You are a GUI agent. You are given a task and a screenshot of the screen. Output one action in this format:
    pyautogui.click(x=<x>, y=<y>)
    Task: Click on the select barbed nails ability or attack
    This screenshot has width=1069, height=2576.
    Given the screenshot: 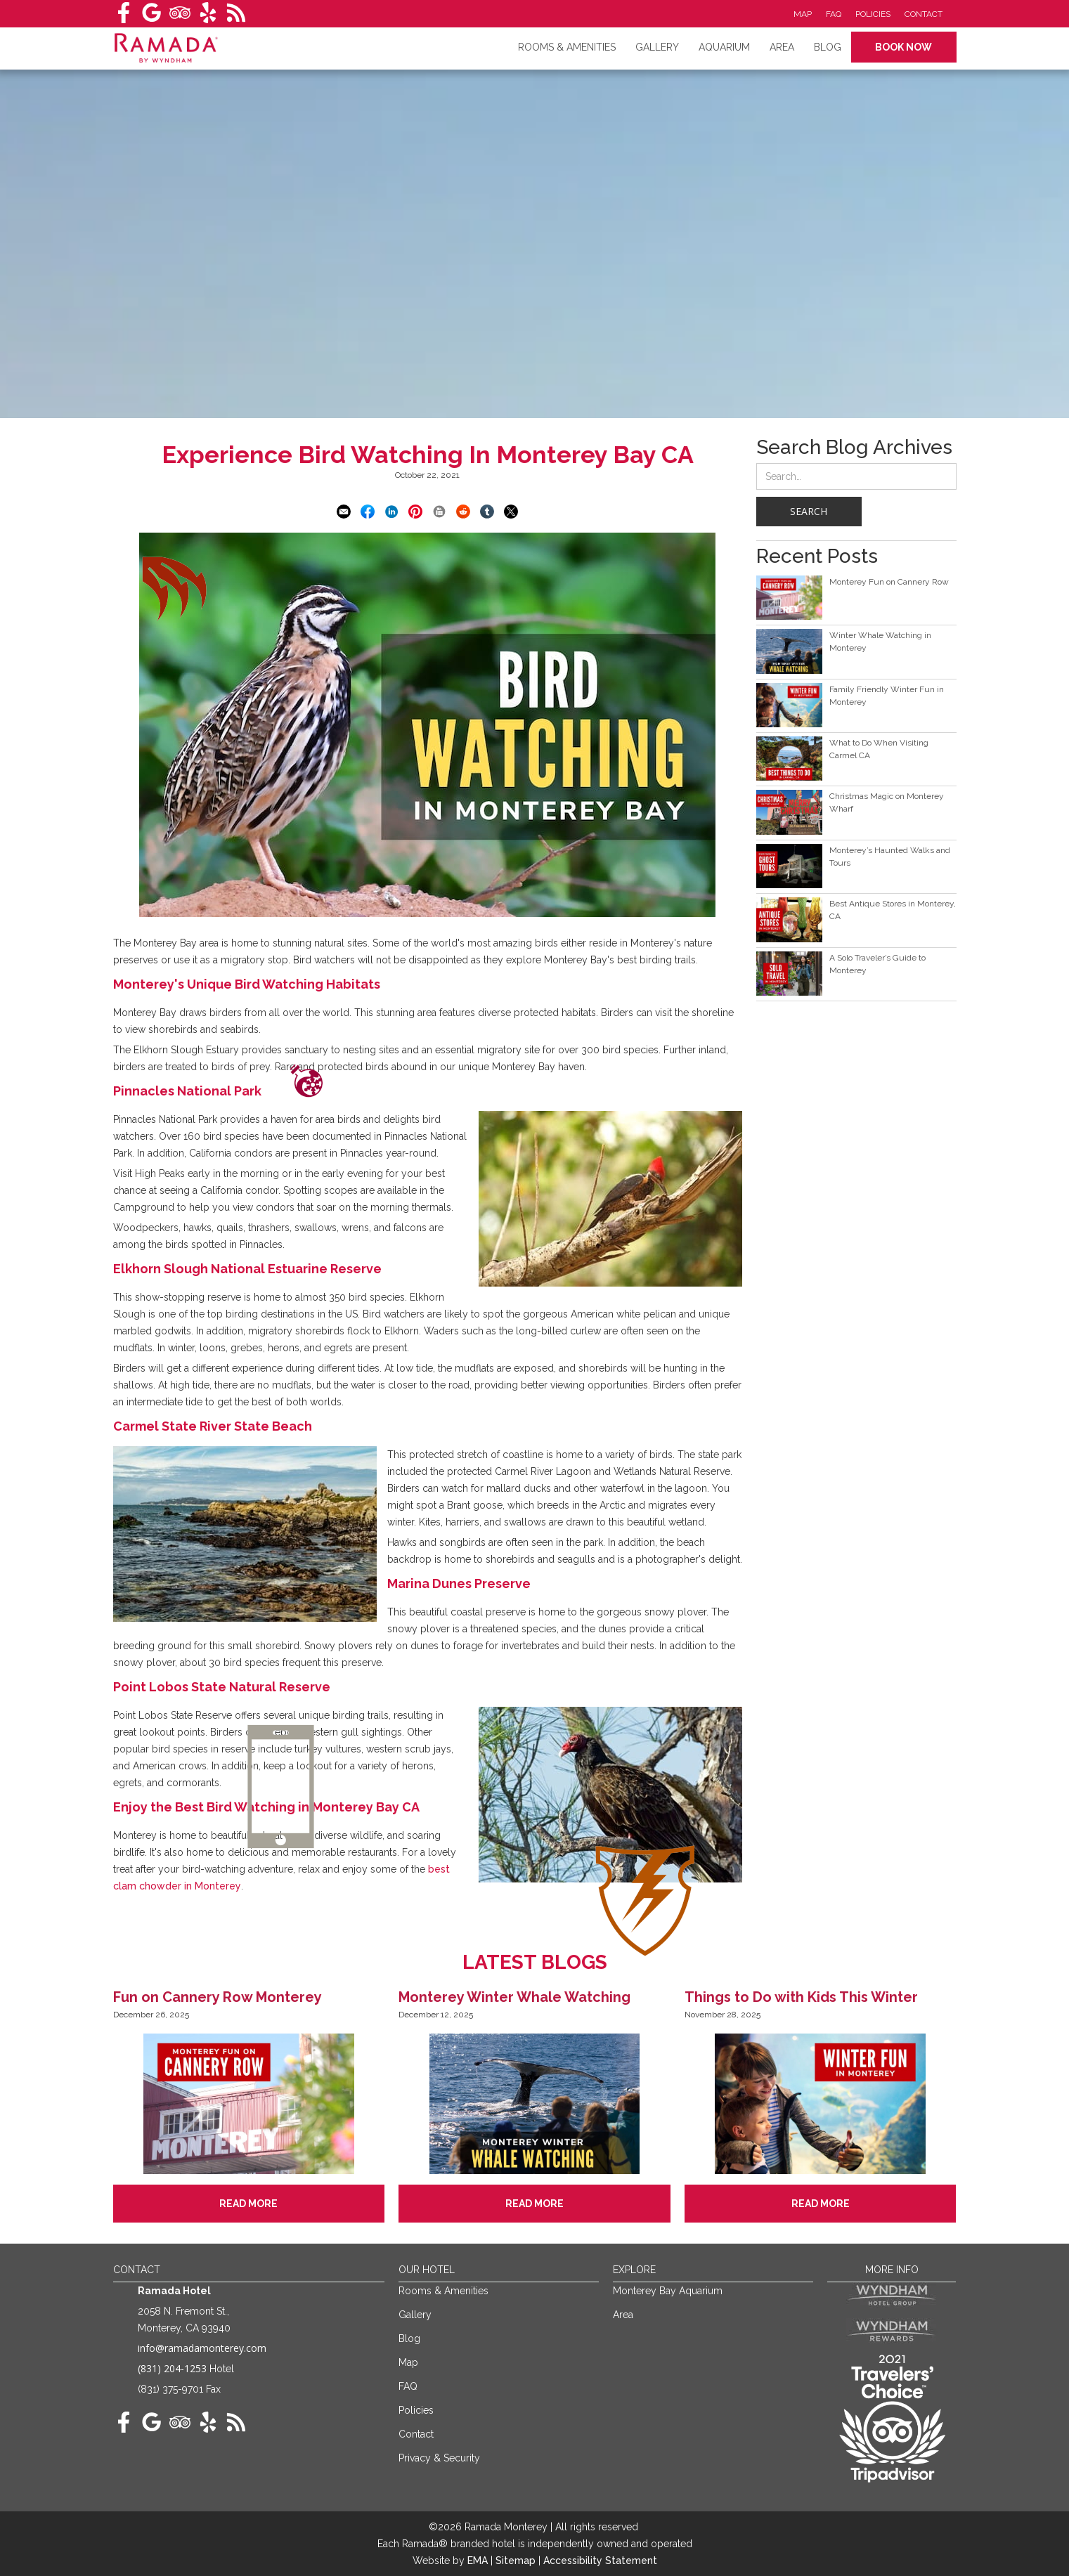 What is the action you would take?
    pyautogui.click(x=174, y=589)
    